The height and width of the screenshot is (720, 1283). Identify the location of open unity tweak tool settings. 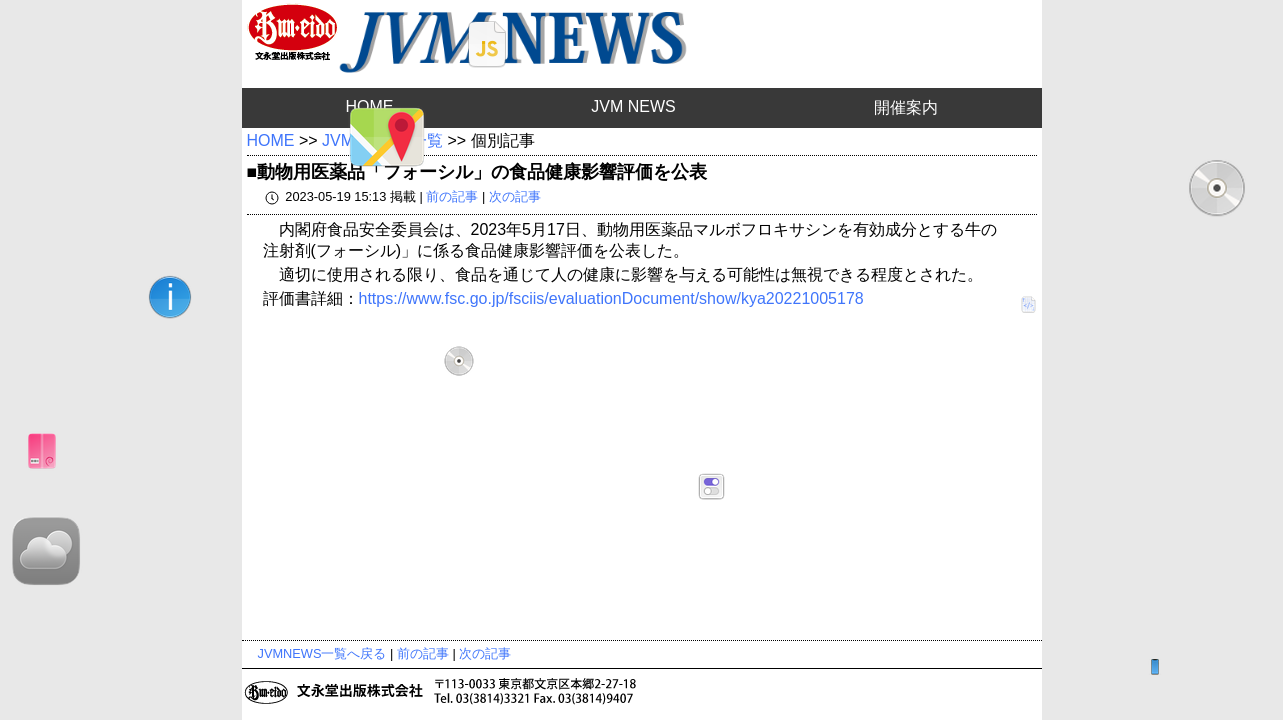
(711, 486).